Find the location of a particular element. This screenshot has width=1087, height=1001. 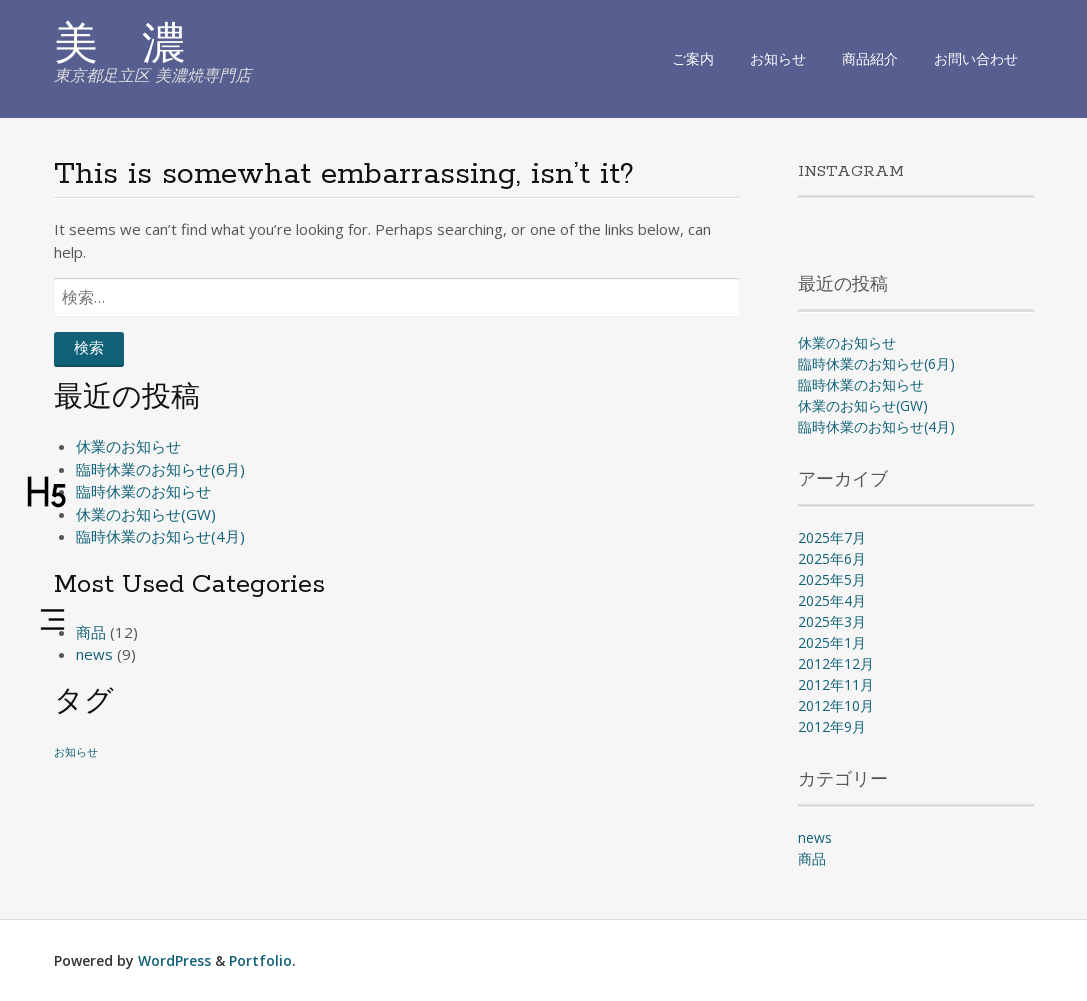

open navigation menu is located at coordinates (52, 619).